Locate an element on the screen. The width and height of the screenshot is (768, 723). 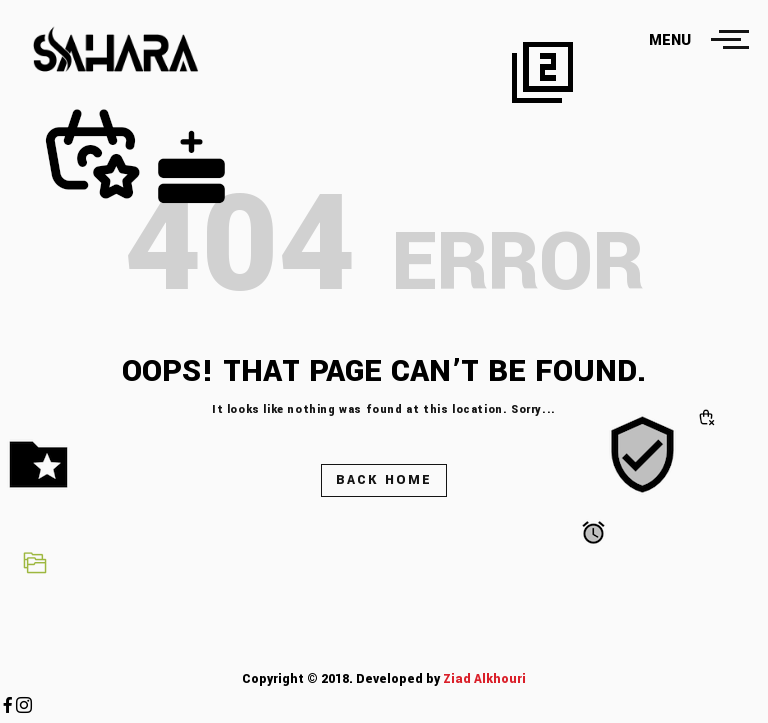
add a new row at the top of a table is located at coordinates (191, 172).